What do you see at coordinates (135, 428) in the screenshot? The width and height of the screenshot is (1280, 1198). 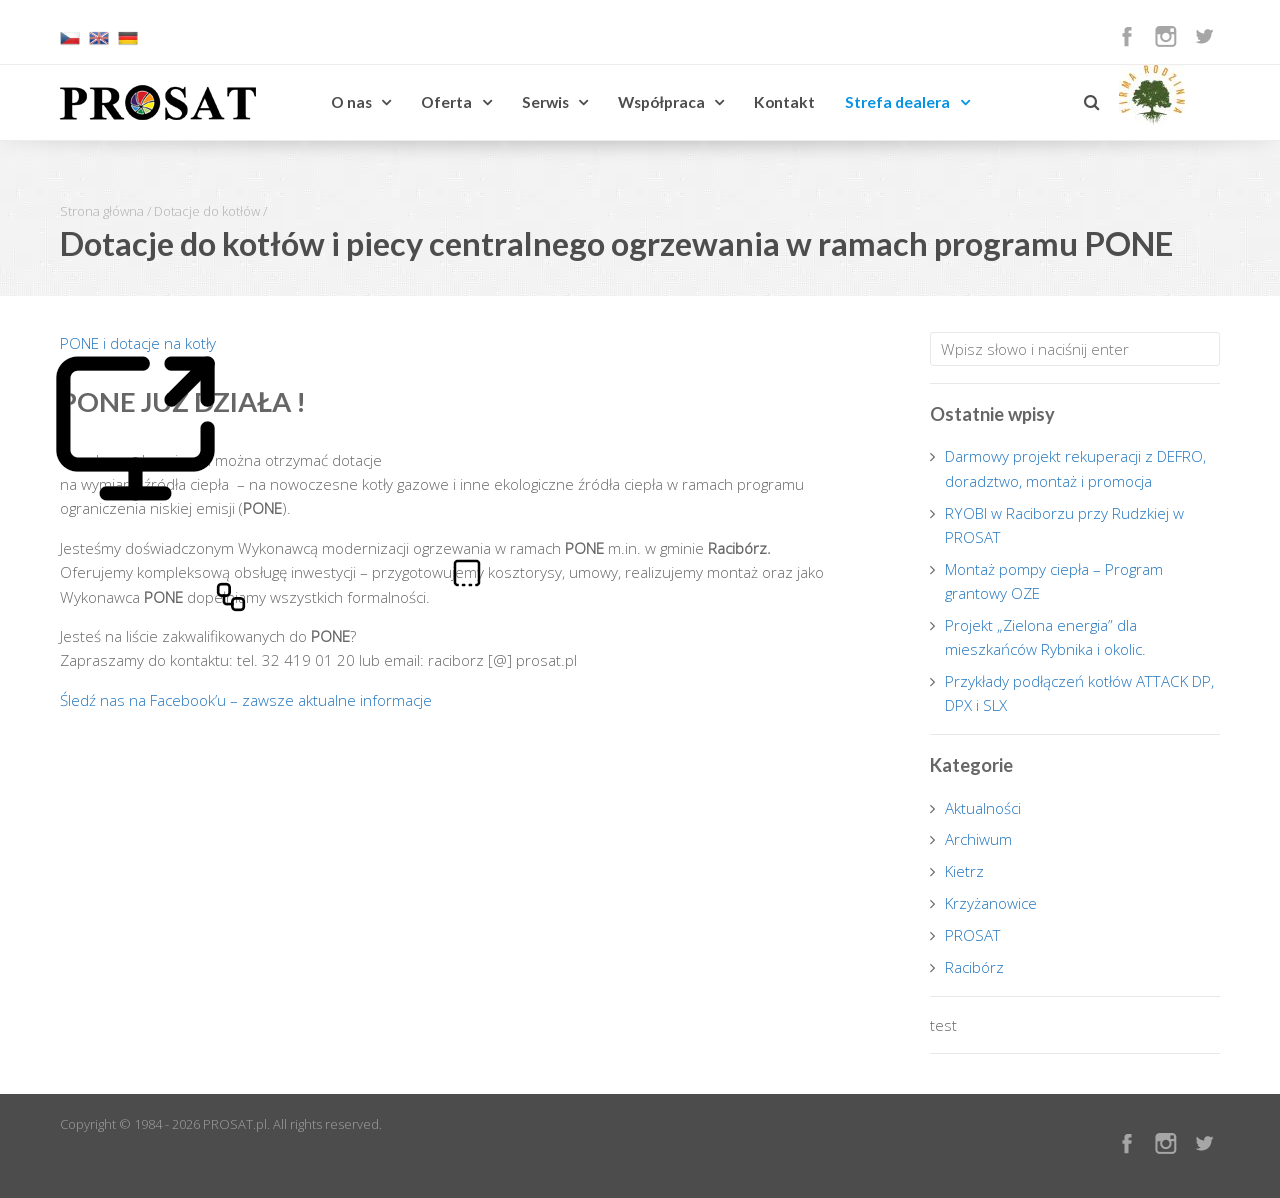 I see `share your screen with others` at bounding box center [135, 428].